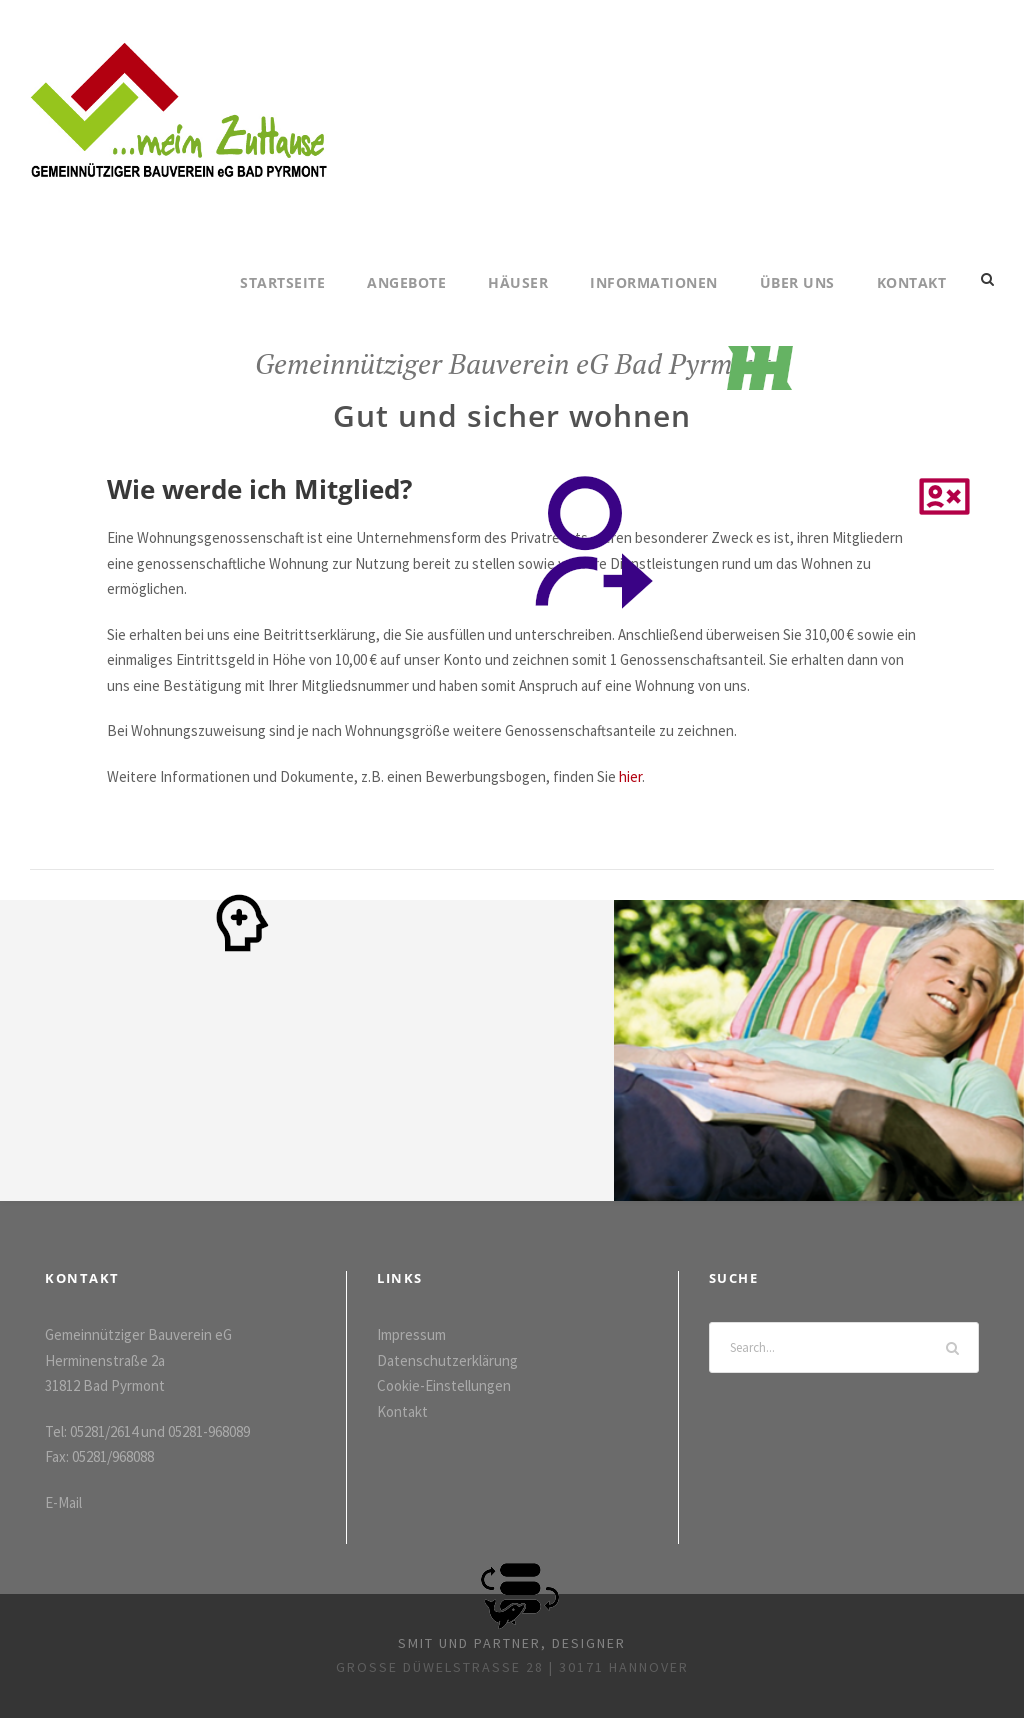 This screenshot has width=1024, height=1718. What do you see at coordinates (242, 923) in the screenshot?
I see `access mental health resources` at bounding box center [242, 923].